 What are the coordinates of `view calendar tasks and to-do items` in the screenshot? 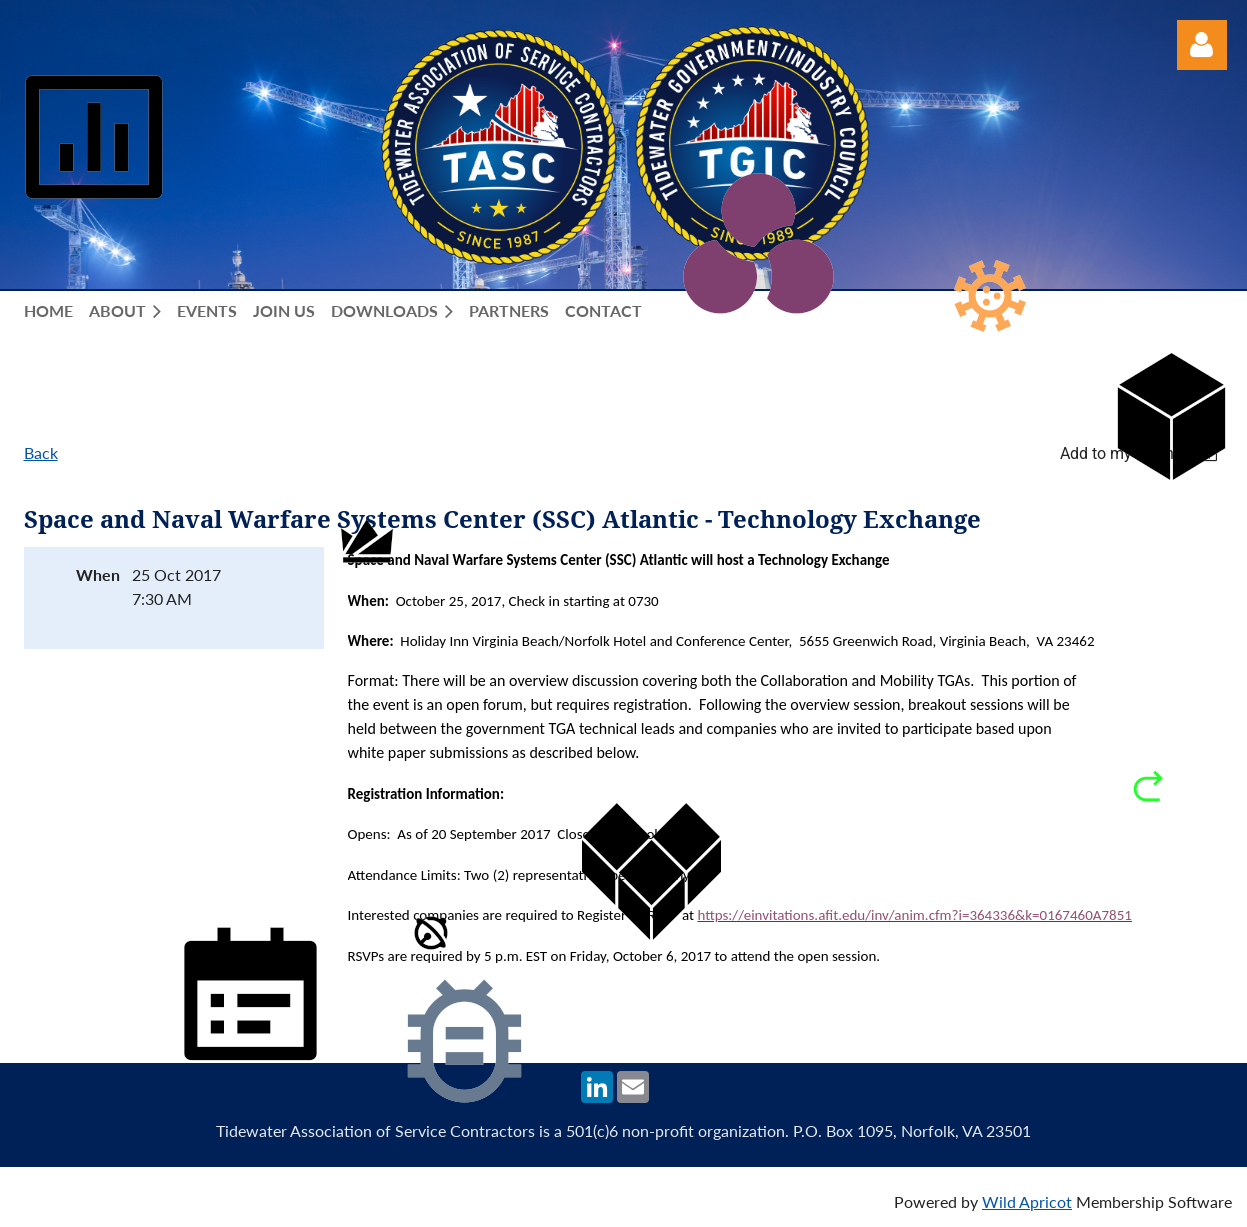 It's located at (250, 1000).